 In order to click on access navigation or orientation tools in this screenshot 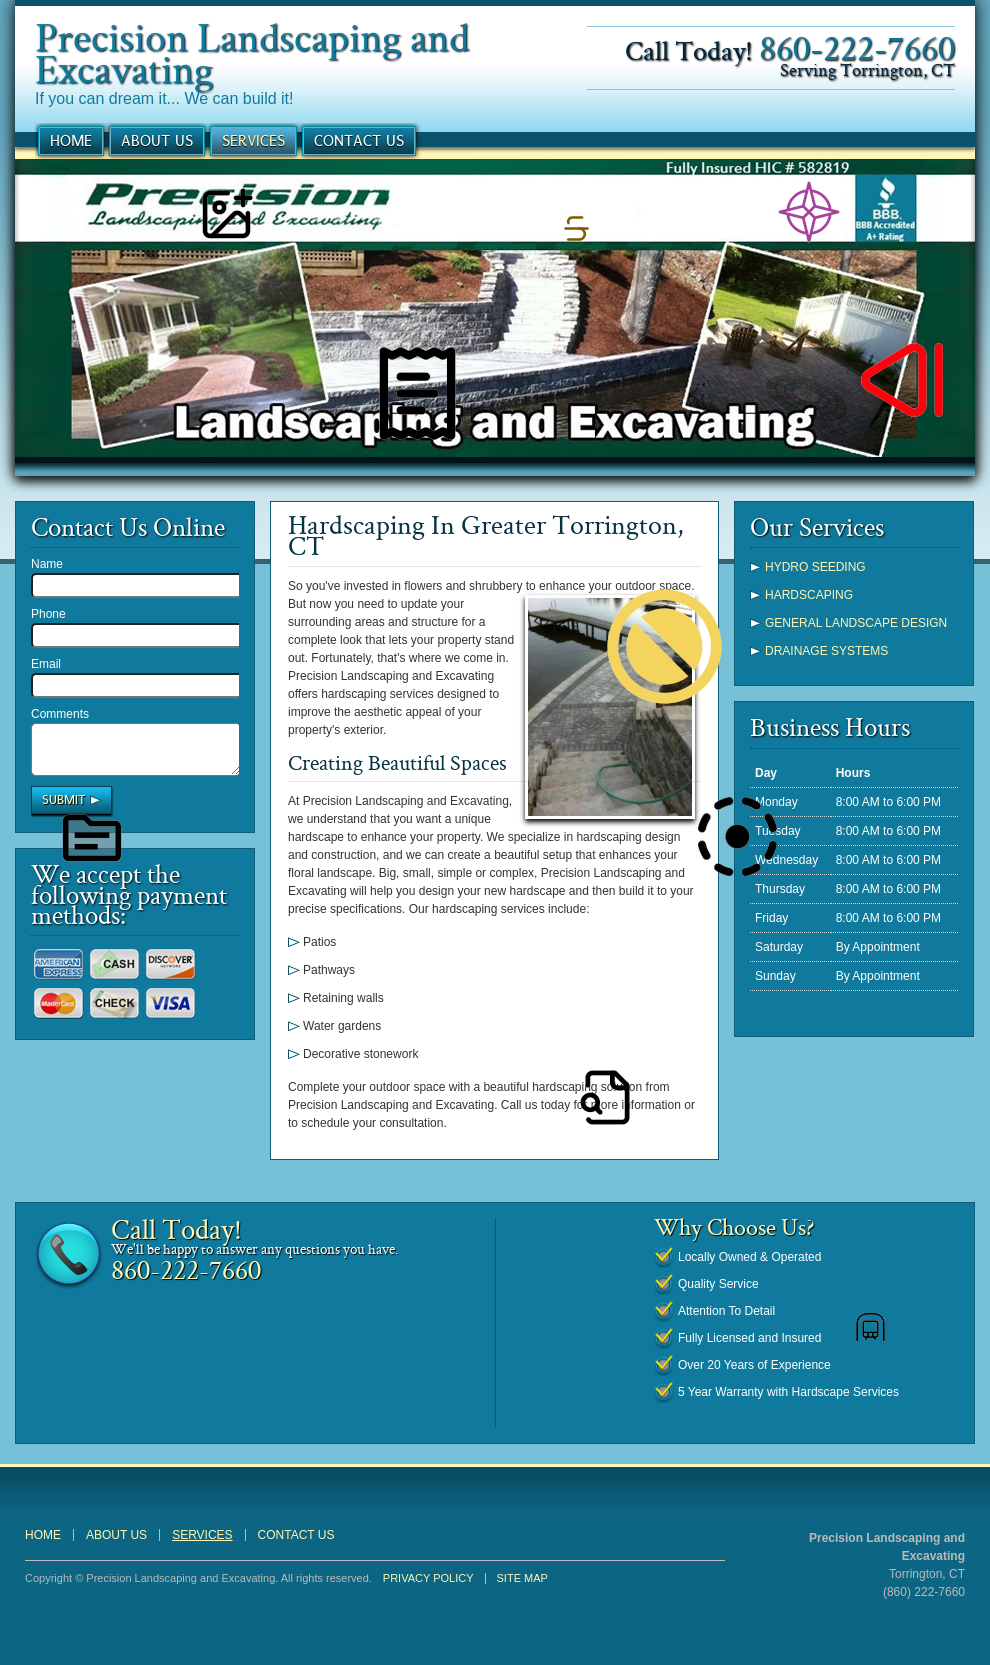, I will do `click(809, 212)`.